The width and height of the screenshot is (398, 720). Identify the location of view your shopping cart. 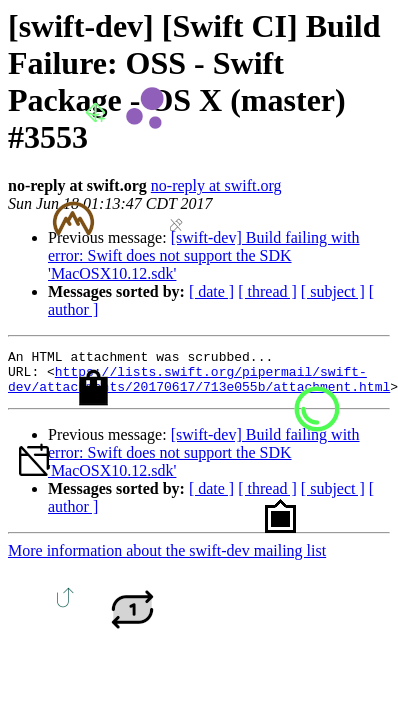
(93, 387).